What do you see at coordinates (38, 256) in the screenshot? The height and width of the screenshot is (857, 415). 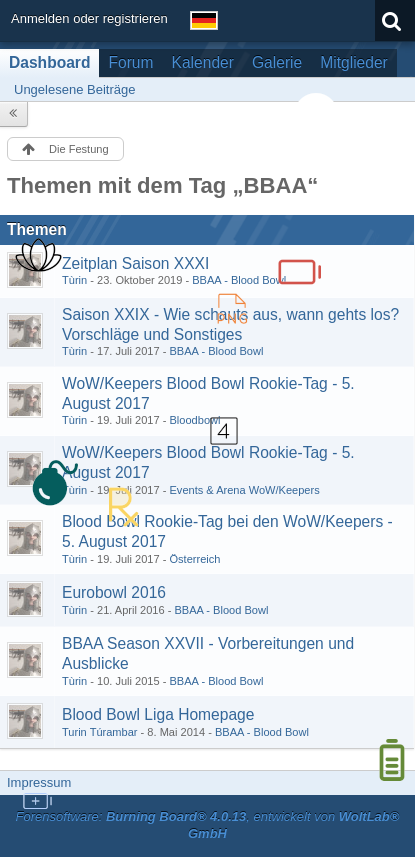 I see `access meditation or mindfulness features` at bounding box center [38, 256].